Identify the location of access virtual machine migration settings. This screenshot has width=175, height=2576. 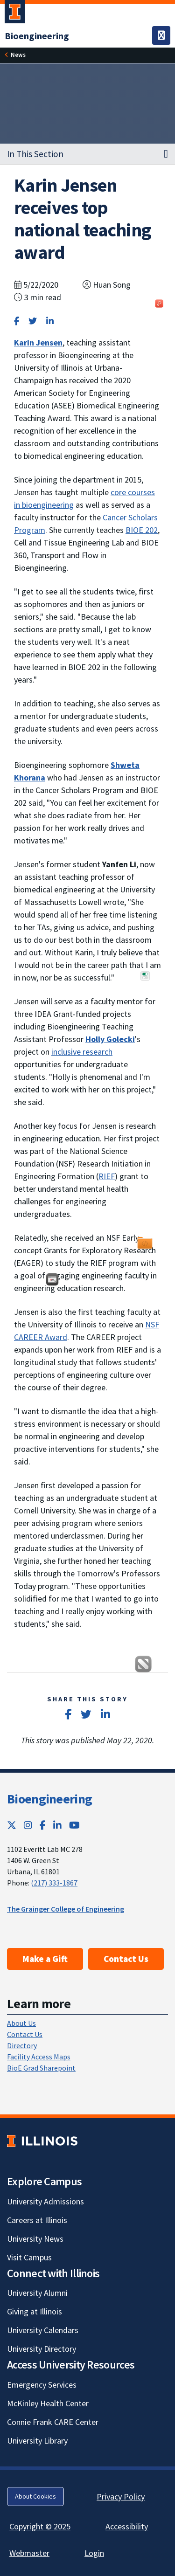
(52, 1279).